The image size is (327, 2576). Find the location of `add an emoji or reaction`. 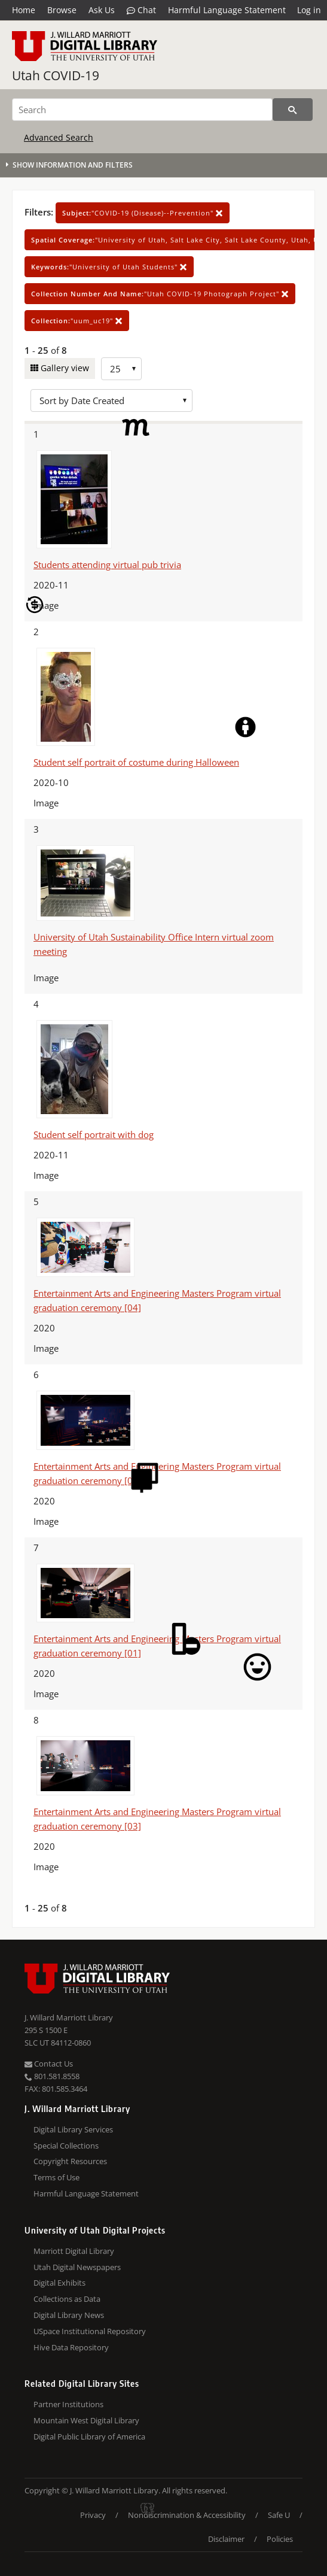

add an emoji or reaction is located at coordinates (257, 1667).